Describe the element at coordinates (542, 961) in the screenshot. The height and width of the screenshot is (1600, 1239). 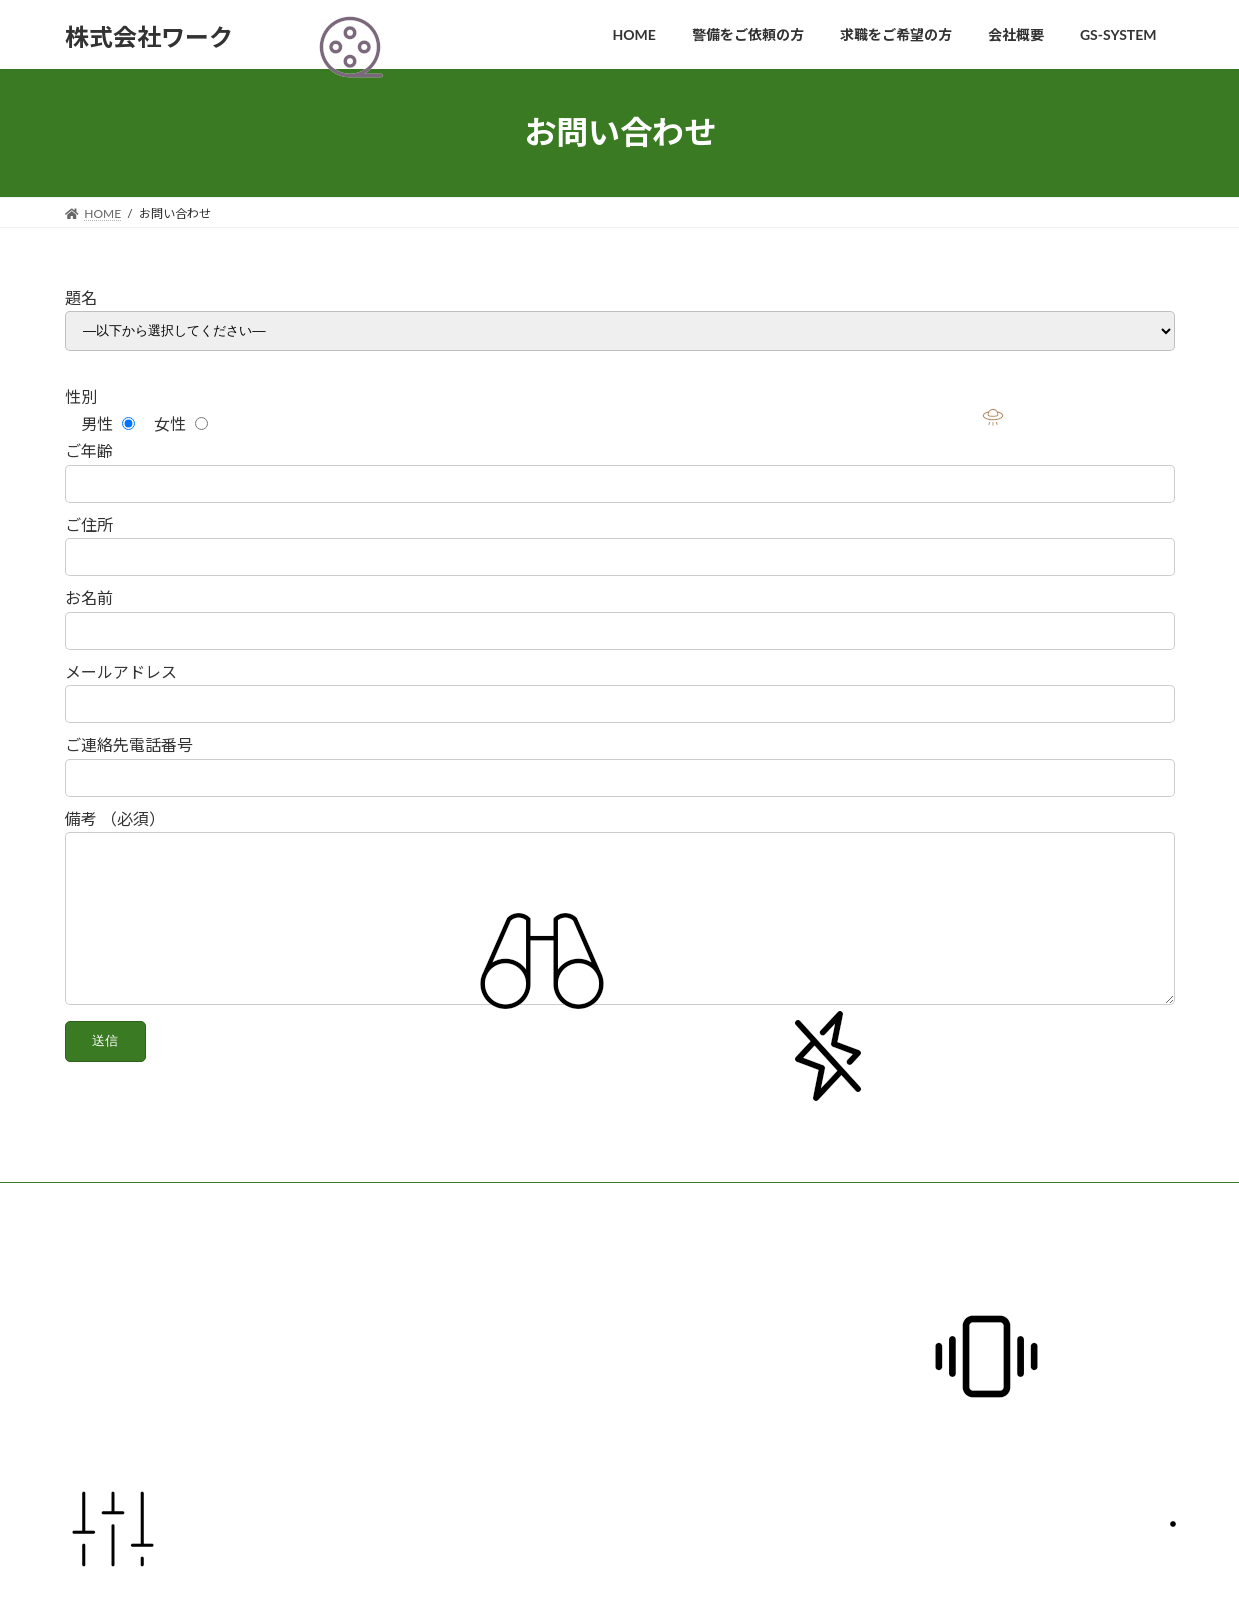
I see `search or explore content` at that location.